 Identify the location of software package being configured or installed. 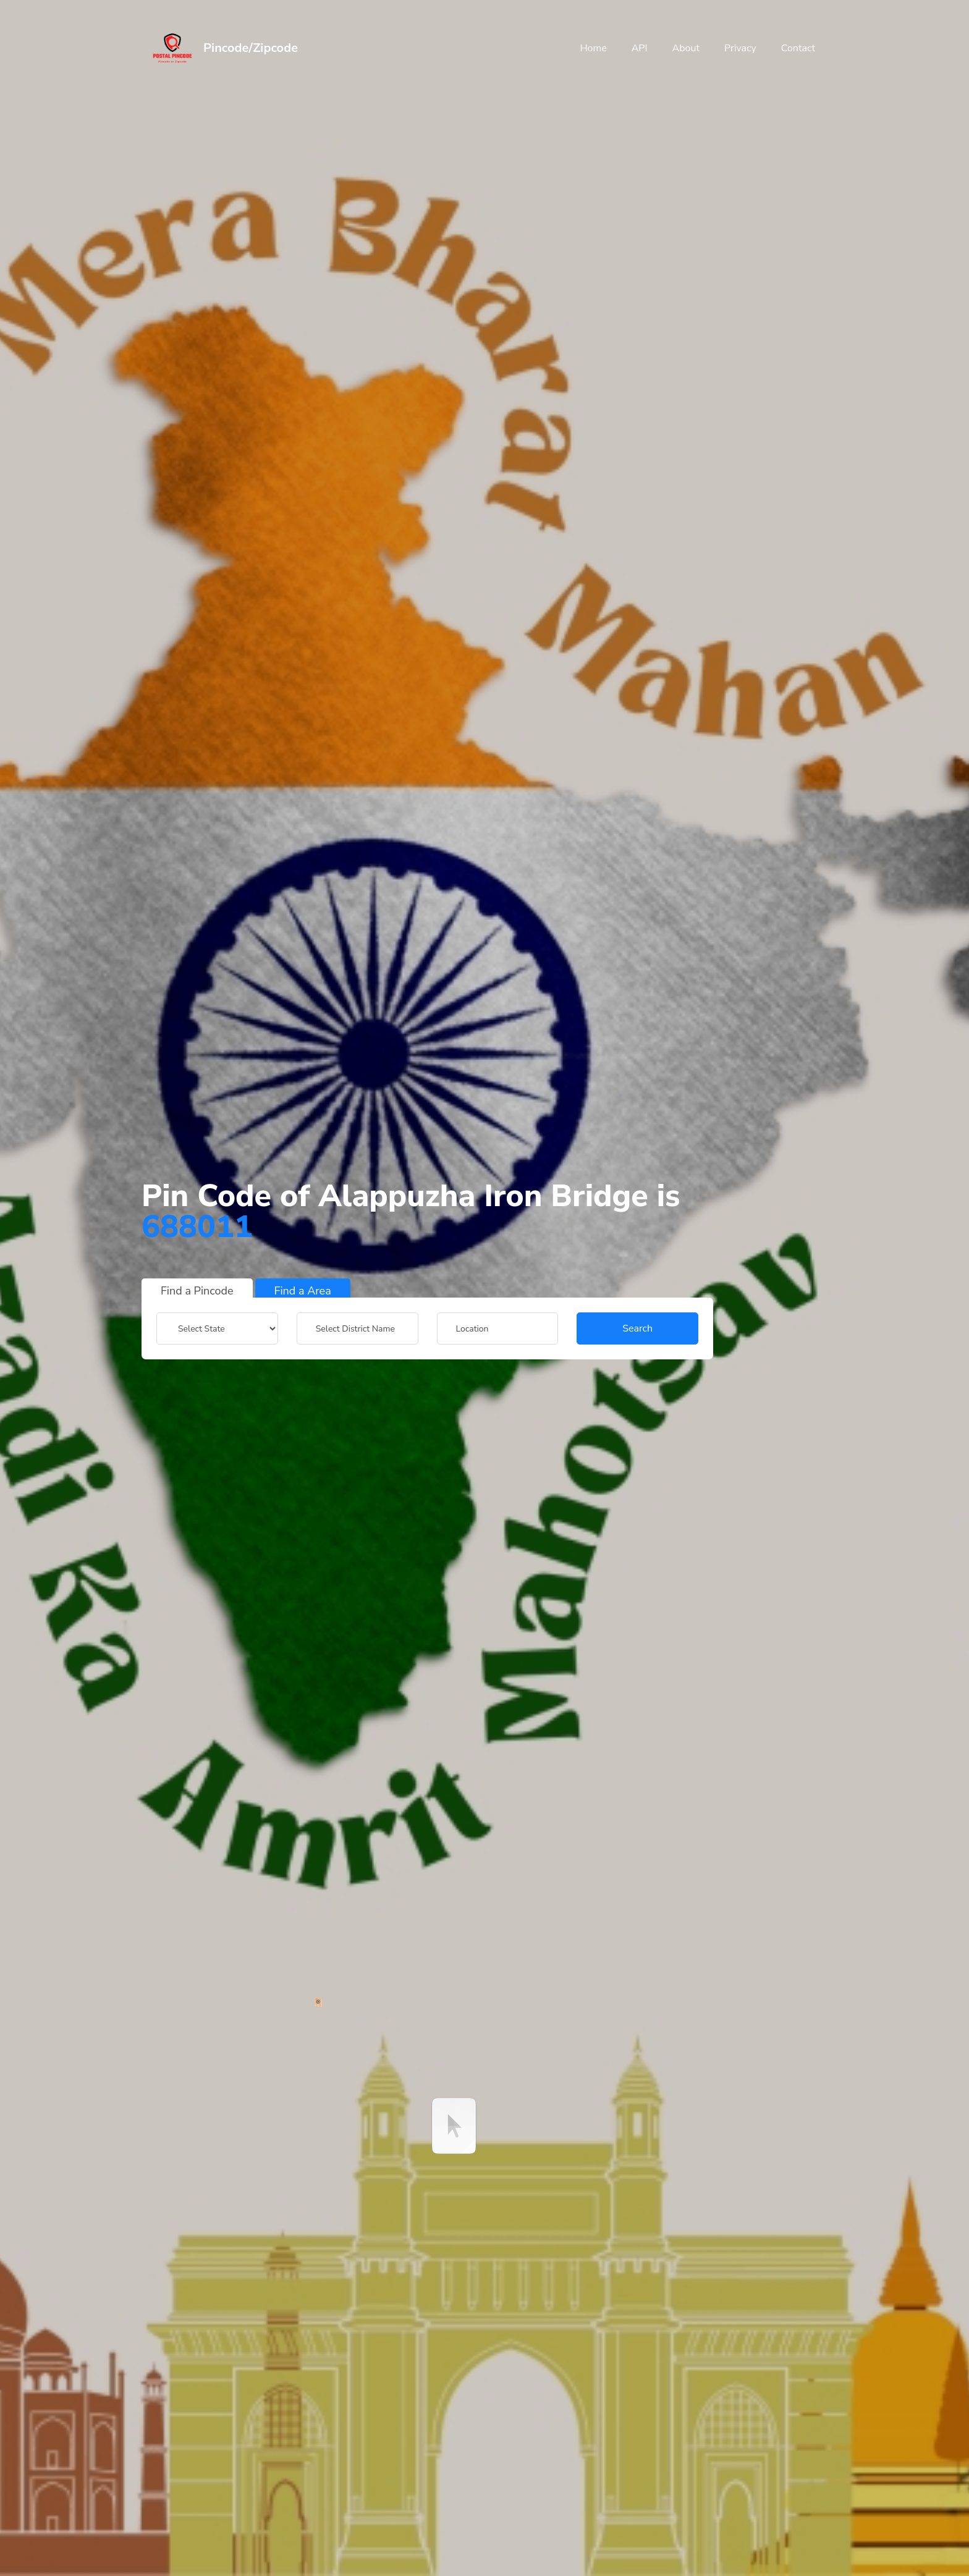
(318, 2003).